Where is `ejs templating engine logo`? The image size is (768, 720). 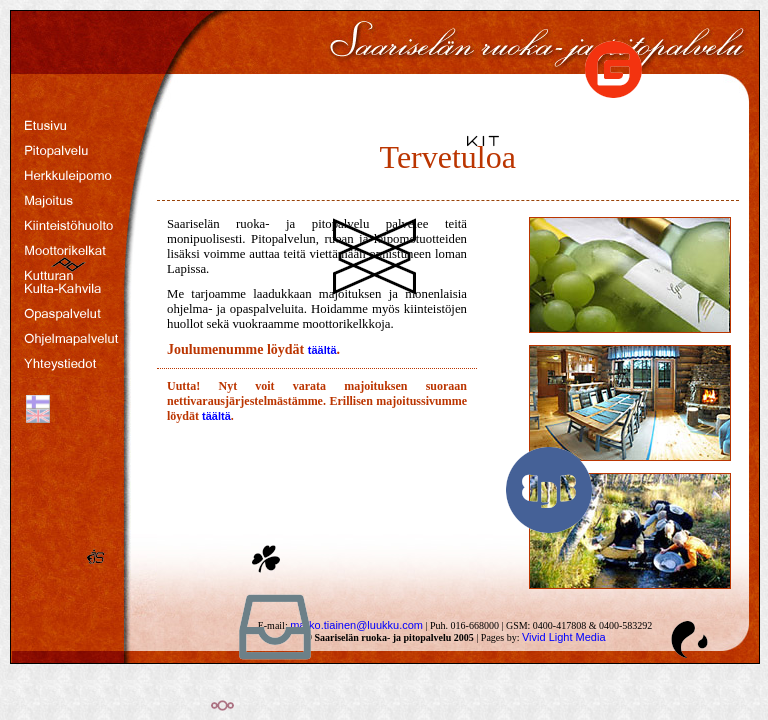
ejs templating engine logo is located at coordinates (97, 557).